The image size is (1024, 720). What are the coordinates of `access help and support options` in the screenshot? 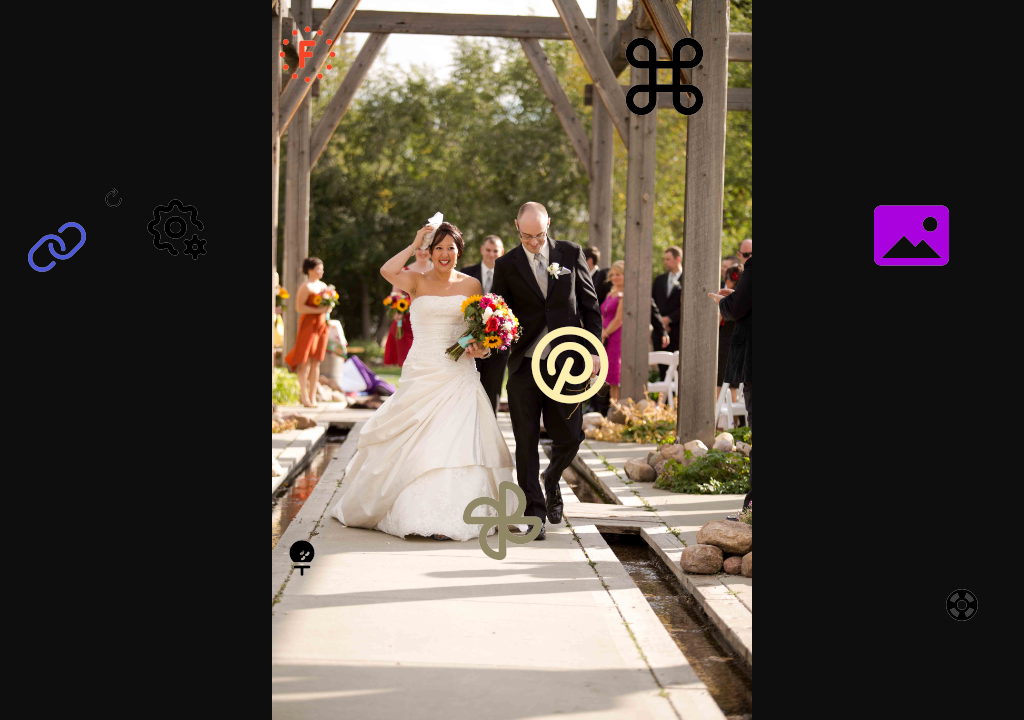 It's located at (962, 605).